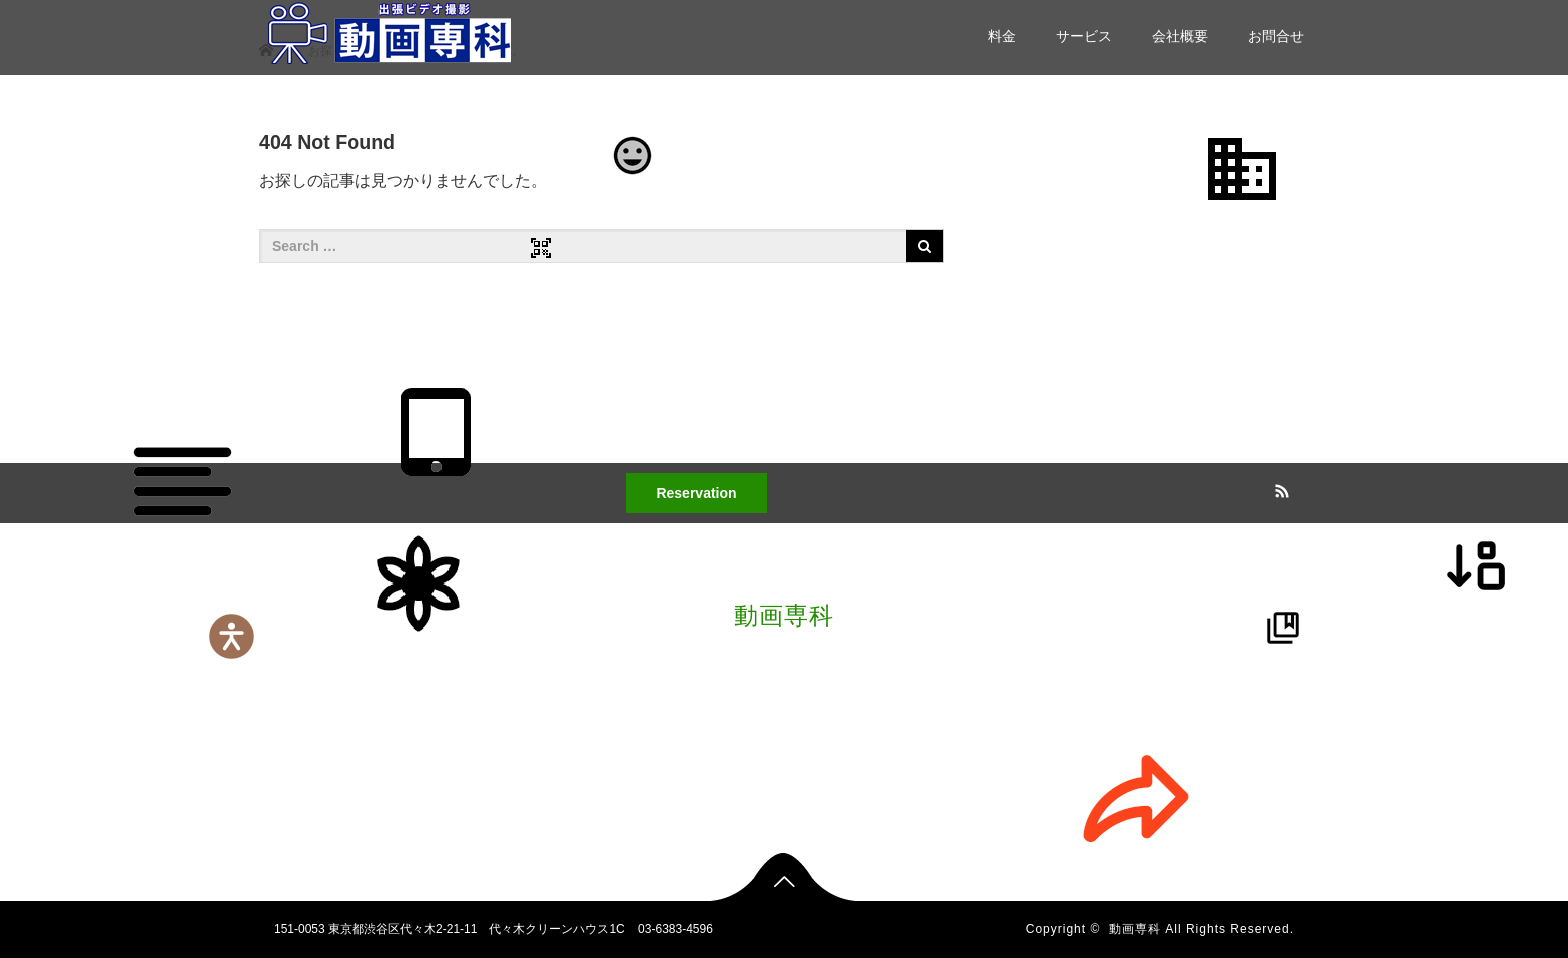  I want to click on access your bookmarked collections, so click(1283, 628).